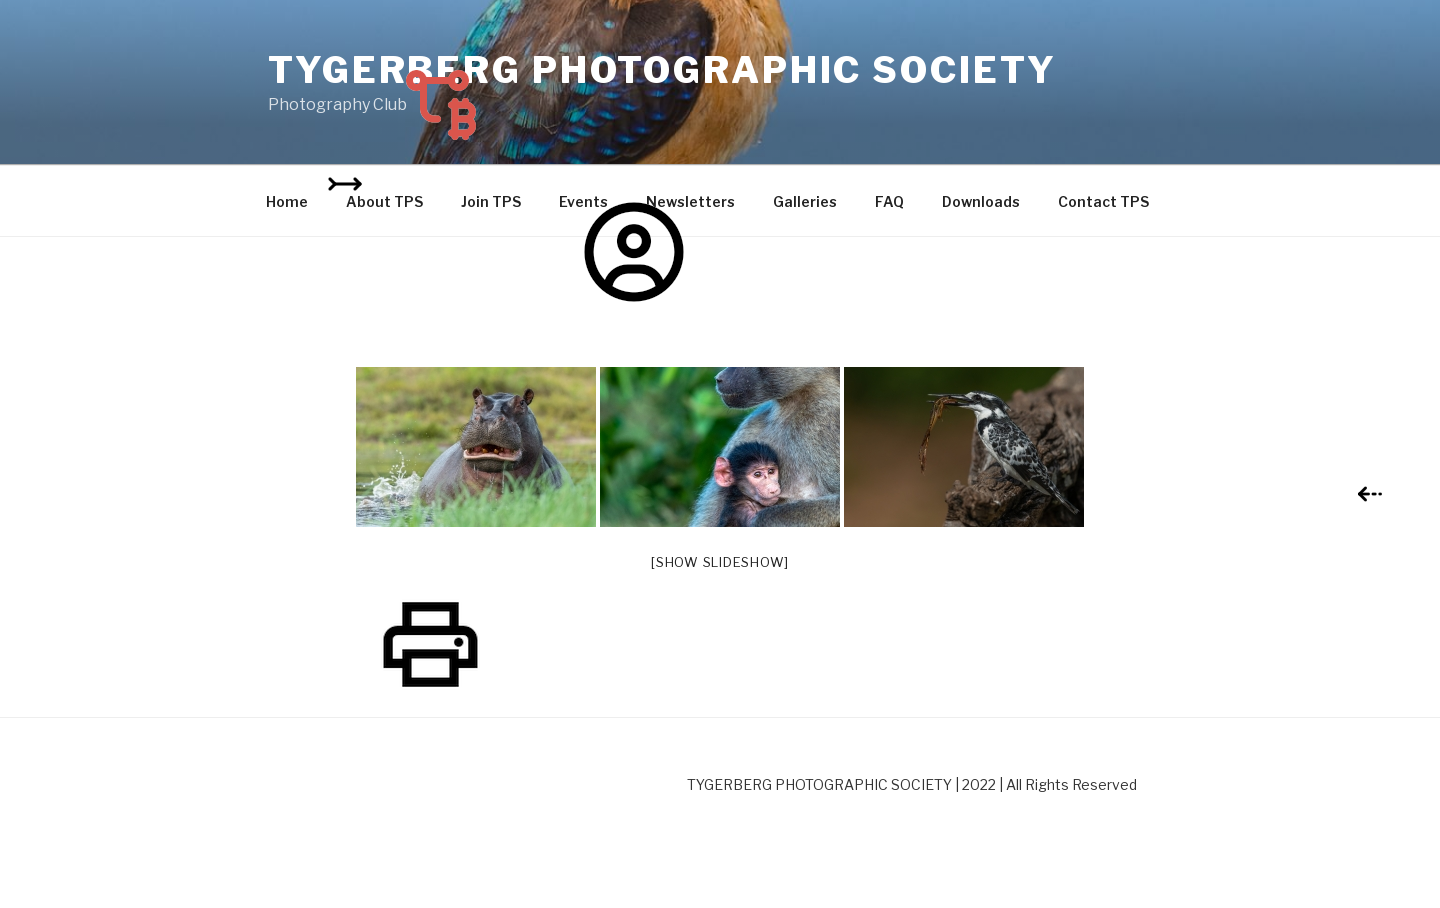 The image size is (1440, 908). Describe the element at coordinates (345, 184) in the screenshot. I see `continue to the next step` at that location.